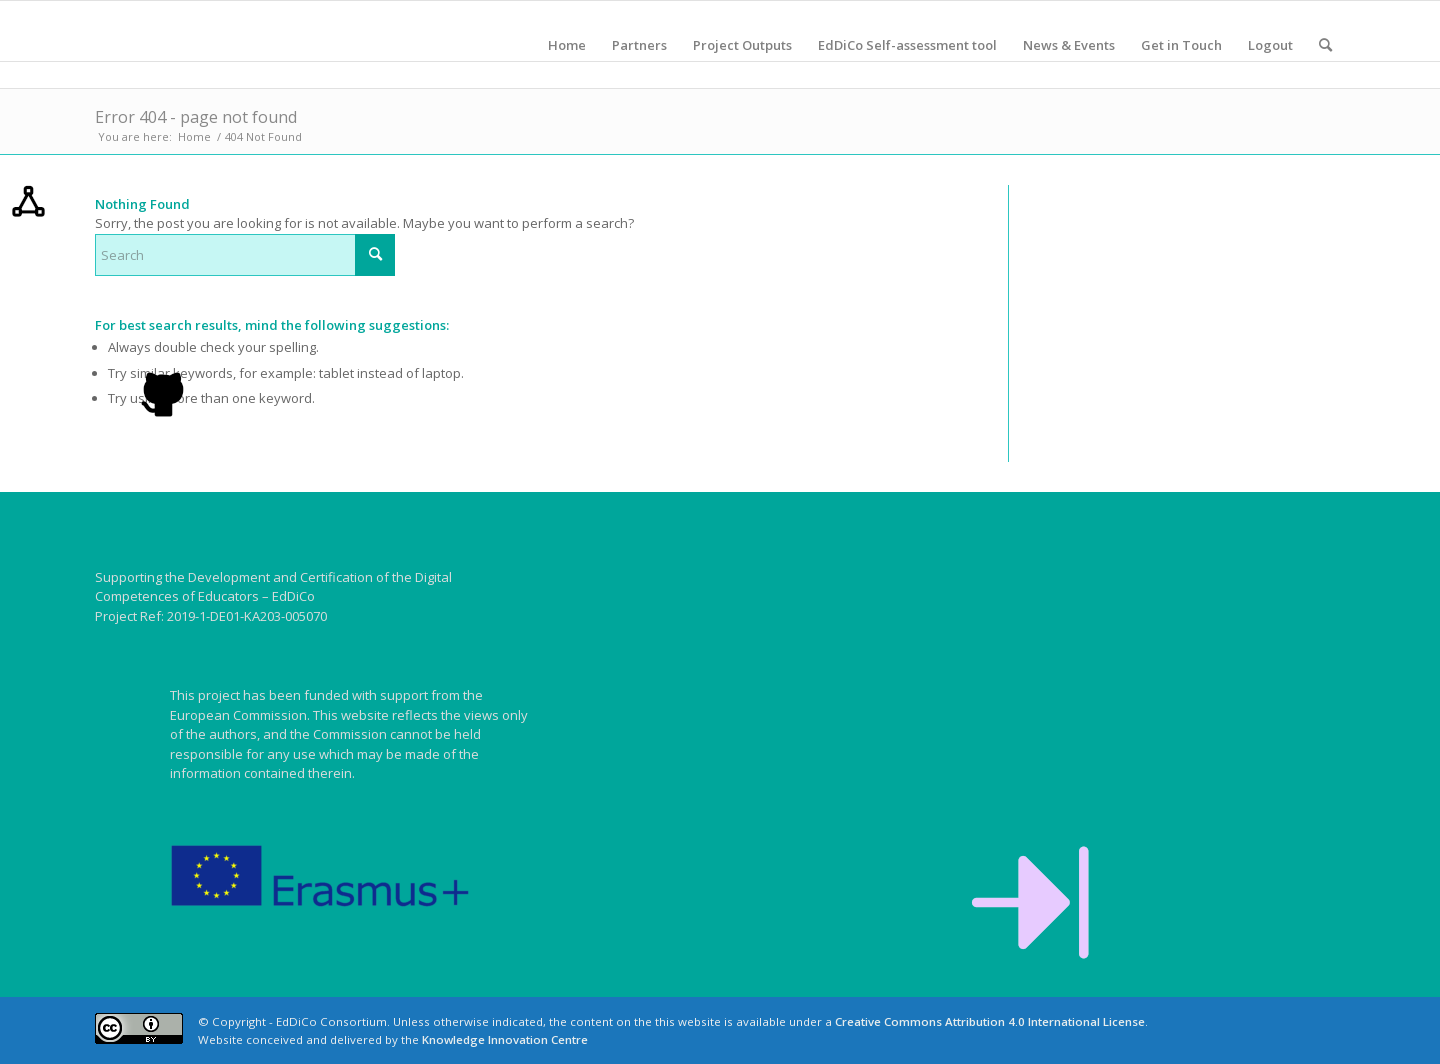 The height and width of the screenshot is (1064, 1440). I want to click on go to end of content or list, so click(1032, 902).